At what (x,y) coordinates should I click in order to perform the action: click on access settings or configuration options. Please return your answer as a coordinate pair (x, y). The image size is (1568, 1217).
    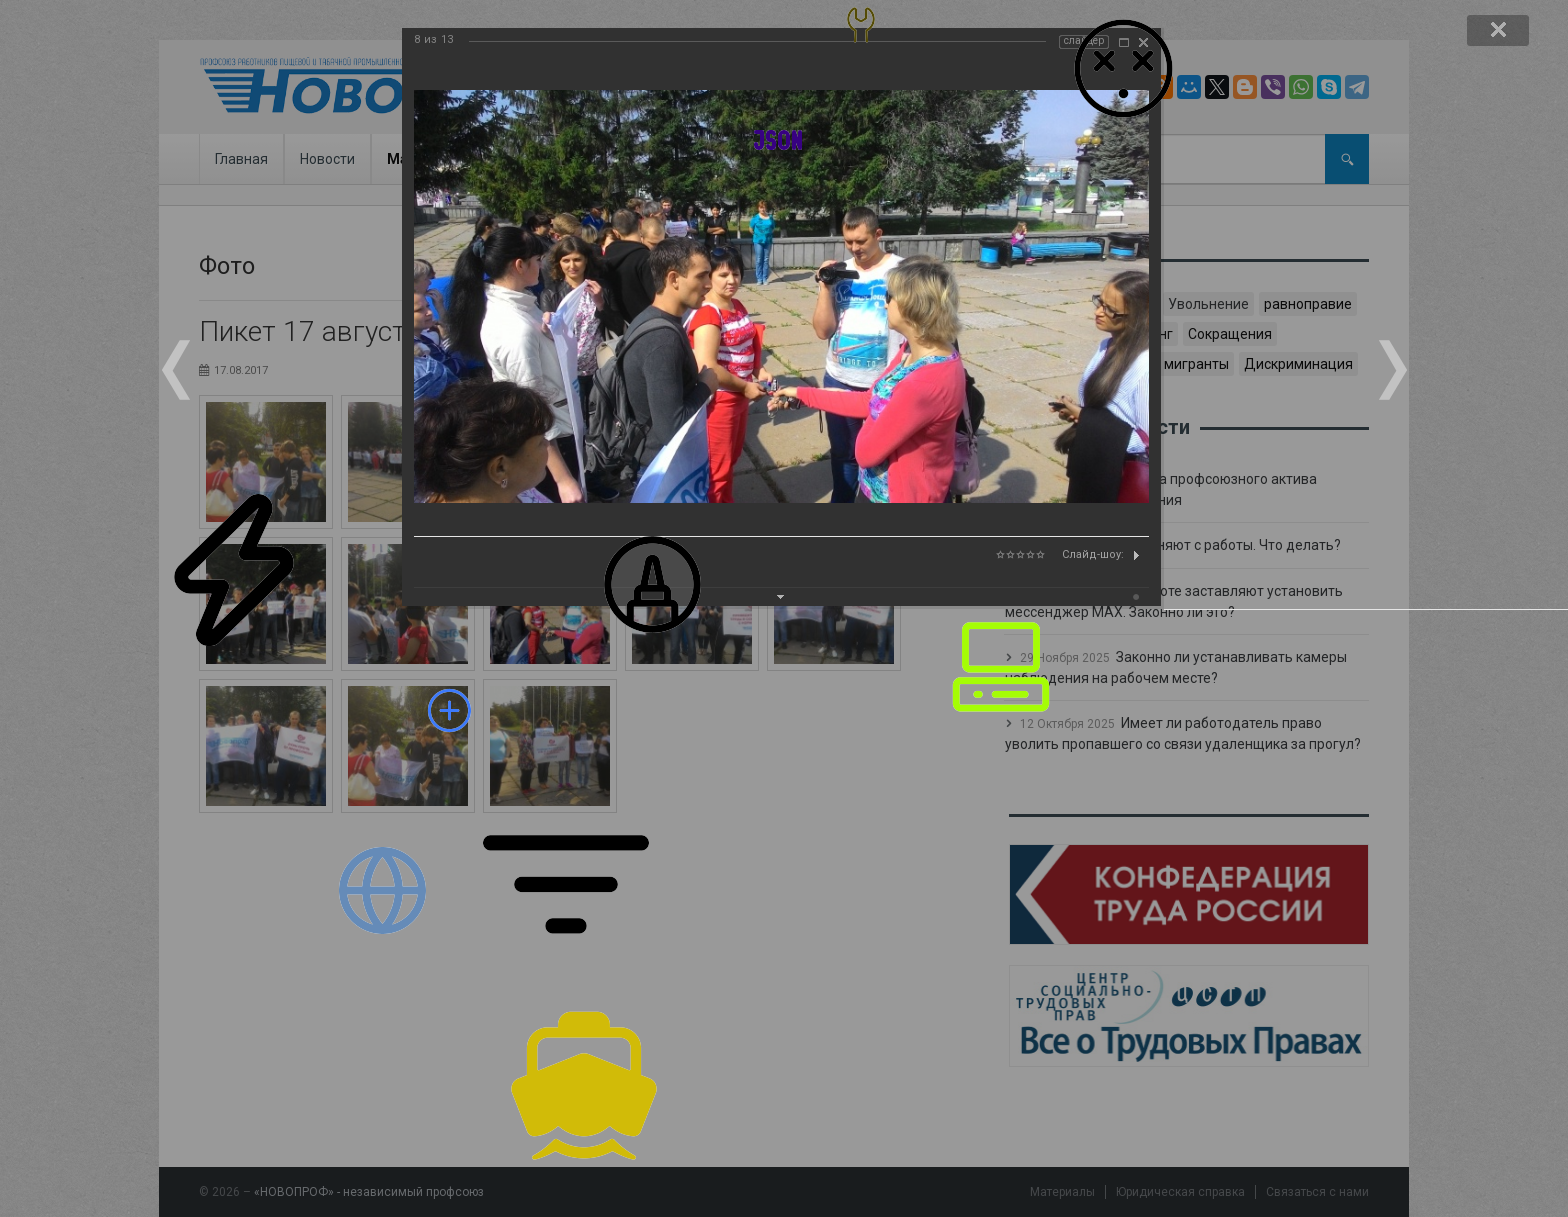
    Looking at the image, I should click on (861, 25).